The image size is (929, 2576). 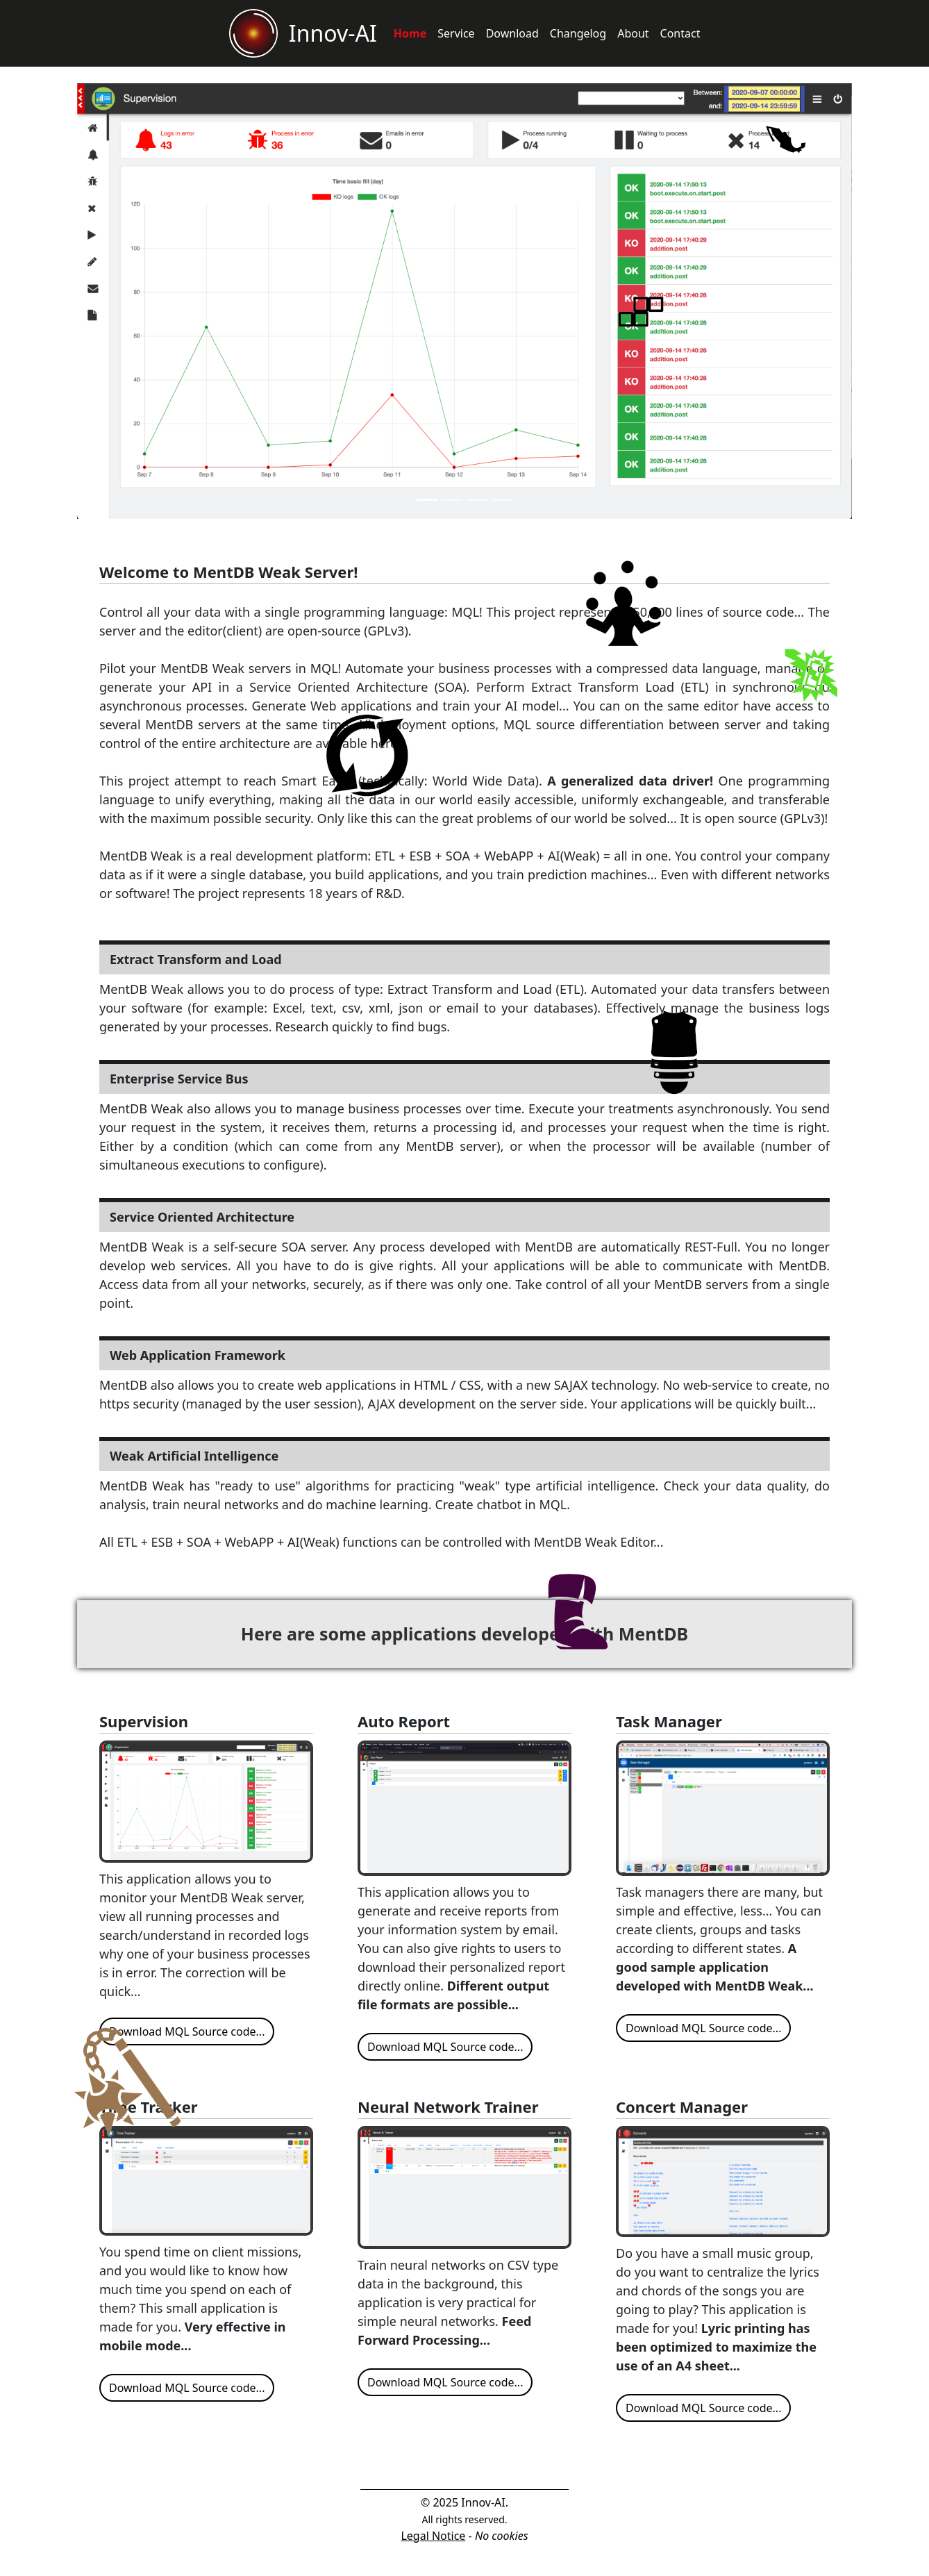 What do you see at coordinates (811, 675) in the screenshot?
I see `boost or recharge energy` at bounding box center [811, 675].